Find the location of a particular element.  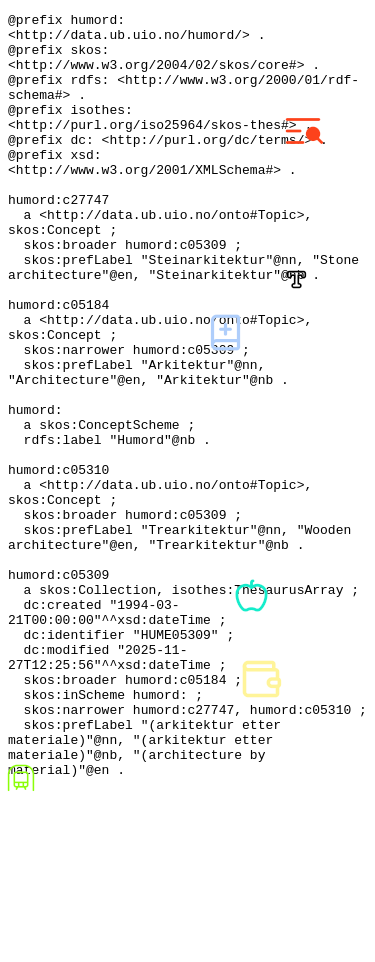

view subway or metro transit options is located at coordinates (21, 779).